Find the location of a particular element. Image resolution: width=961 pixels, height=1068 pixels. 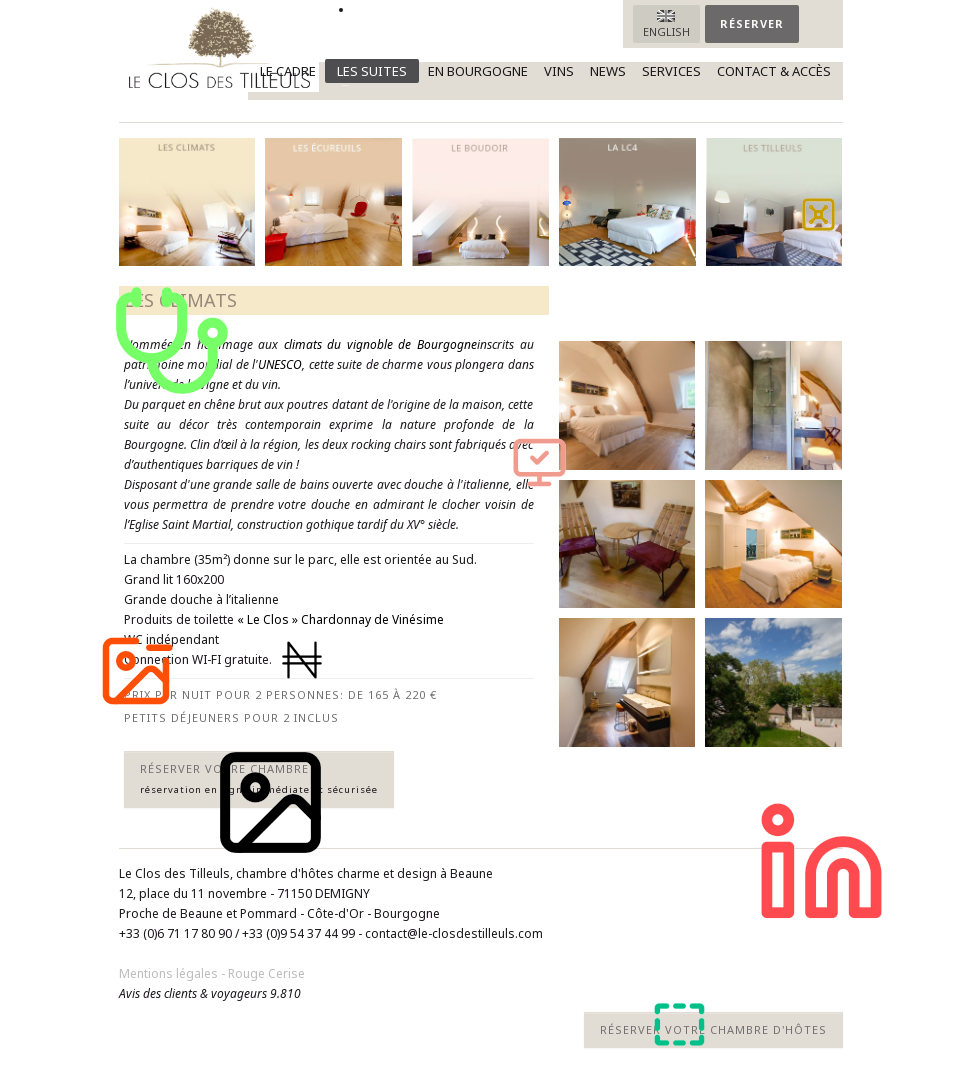

system check passed or monitor verified is located at coordinates (539, 462).